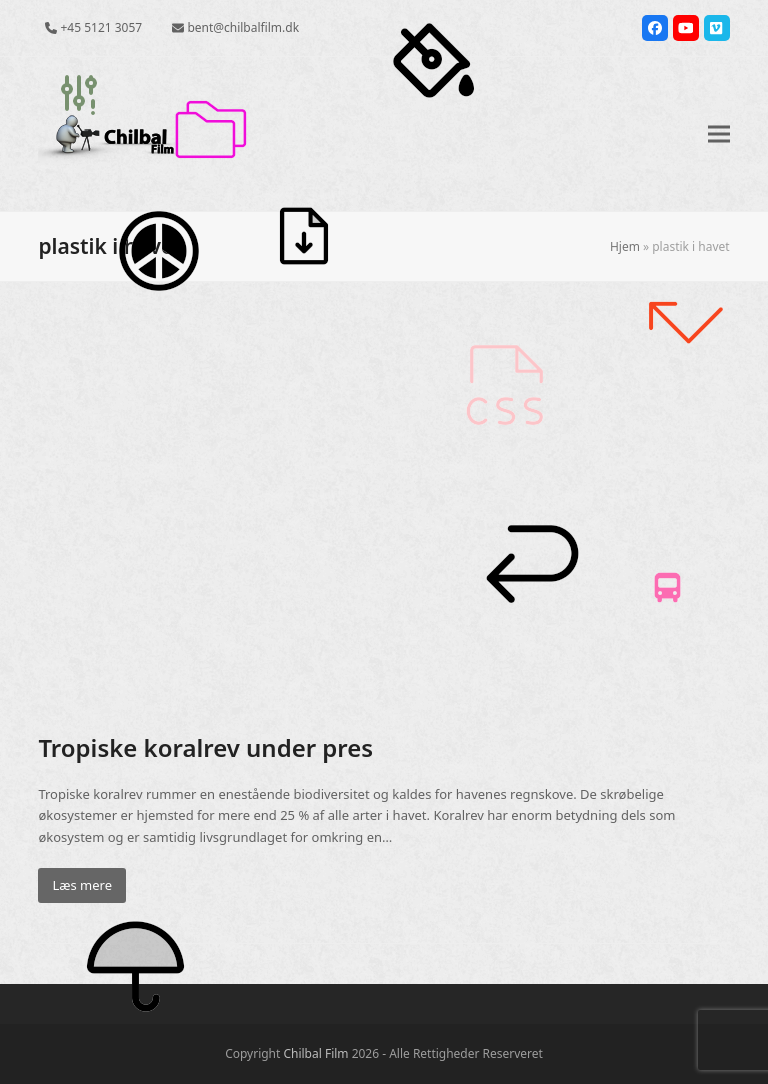 This screenshot has height=1084, width=768. What do you see at coordinates (686, 320) in the screenshot?
I see `go back or return to previous screen` at bounding box center [686, 320].